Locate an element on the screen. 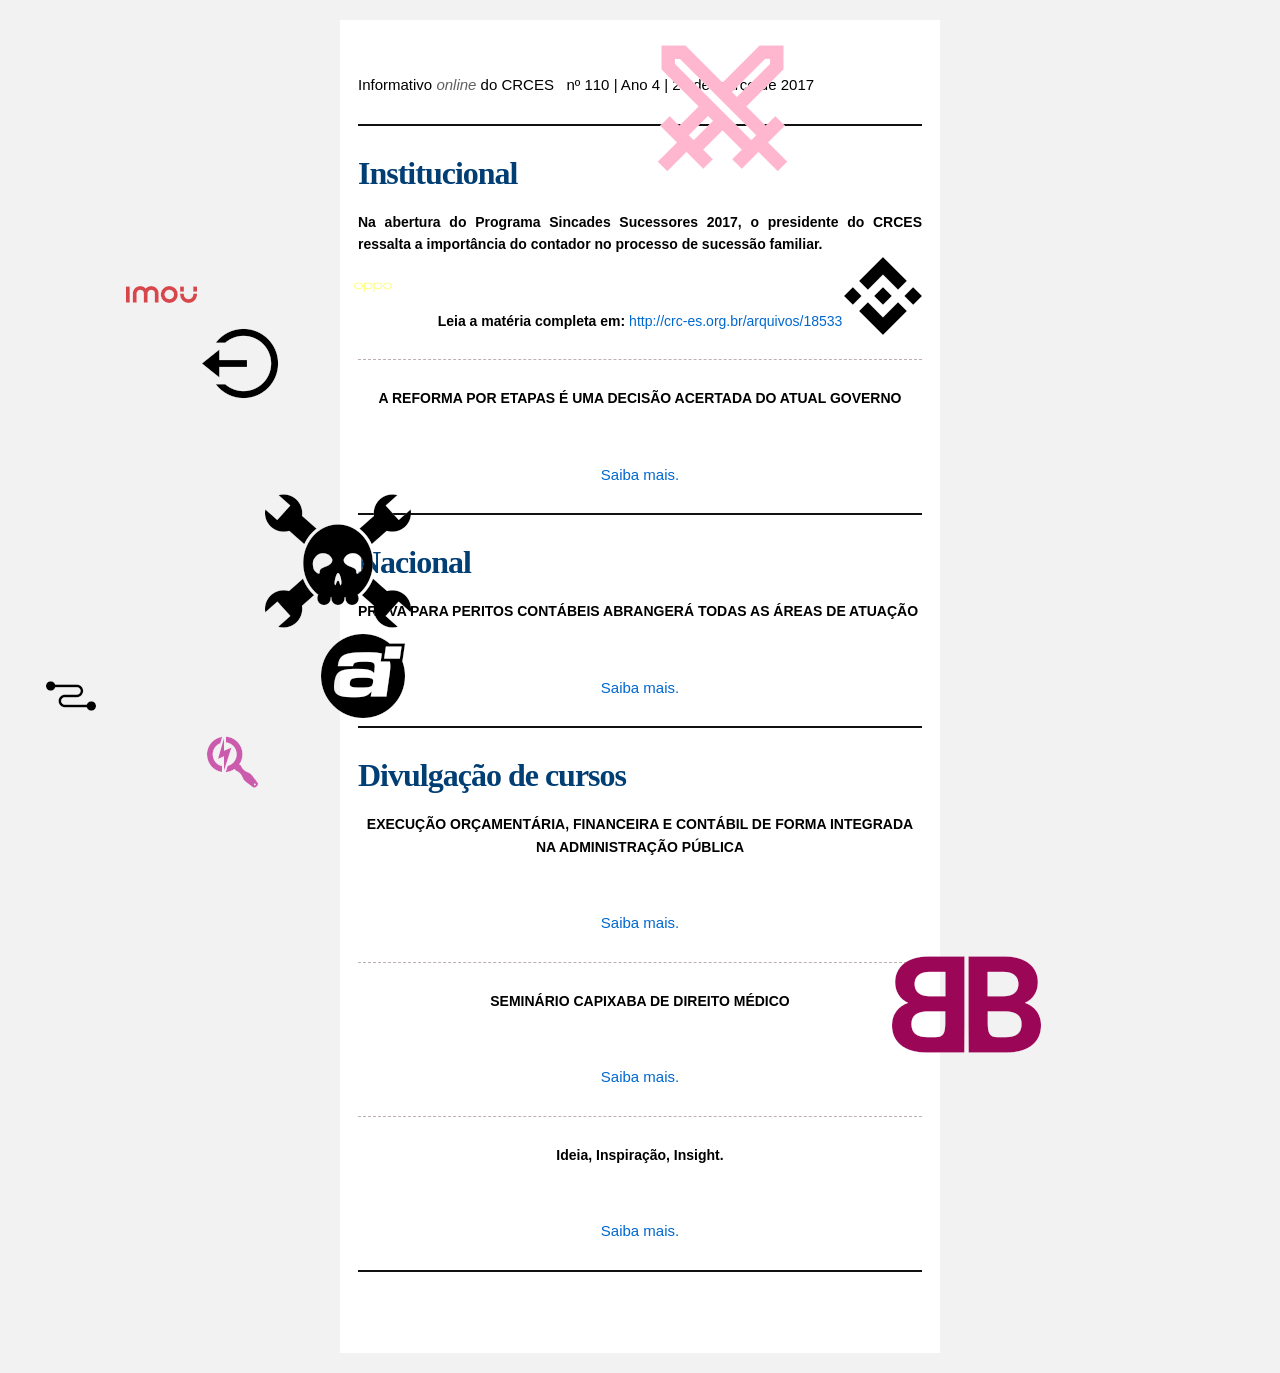 The height and width of the screenshot is (1373, 1280). open the imou smart home camera app is located at coordinates (161, 294).